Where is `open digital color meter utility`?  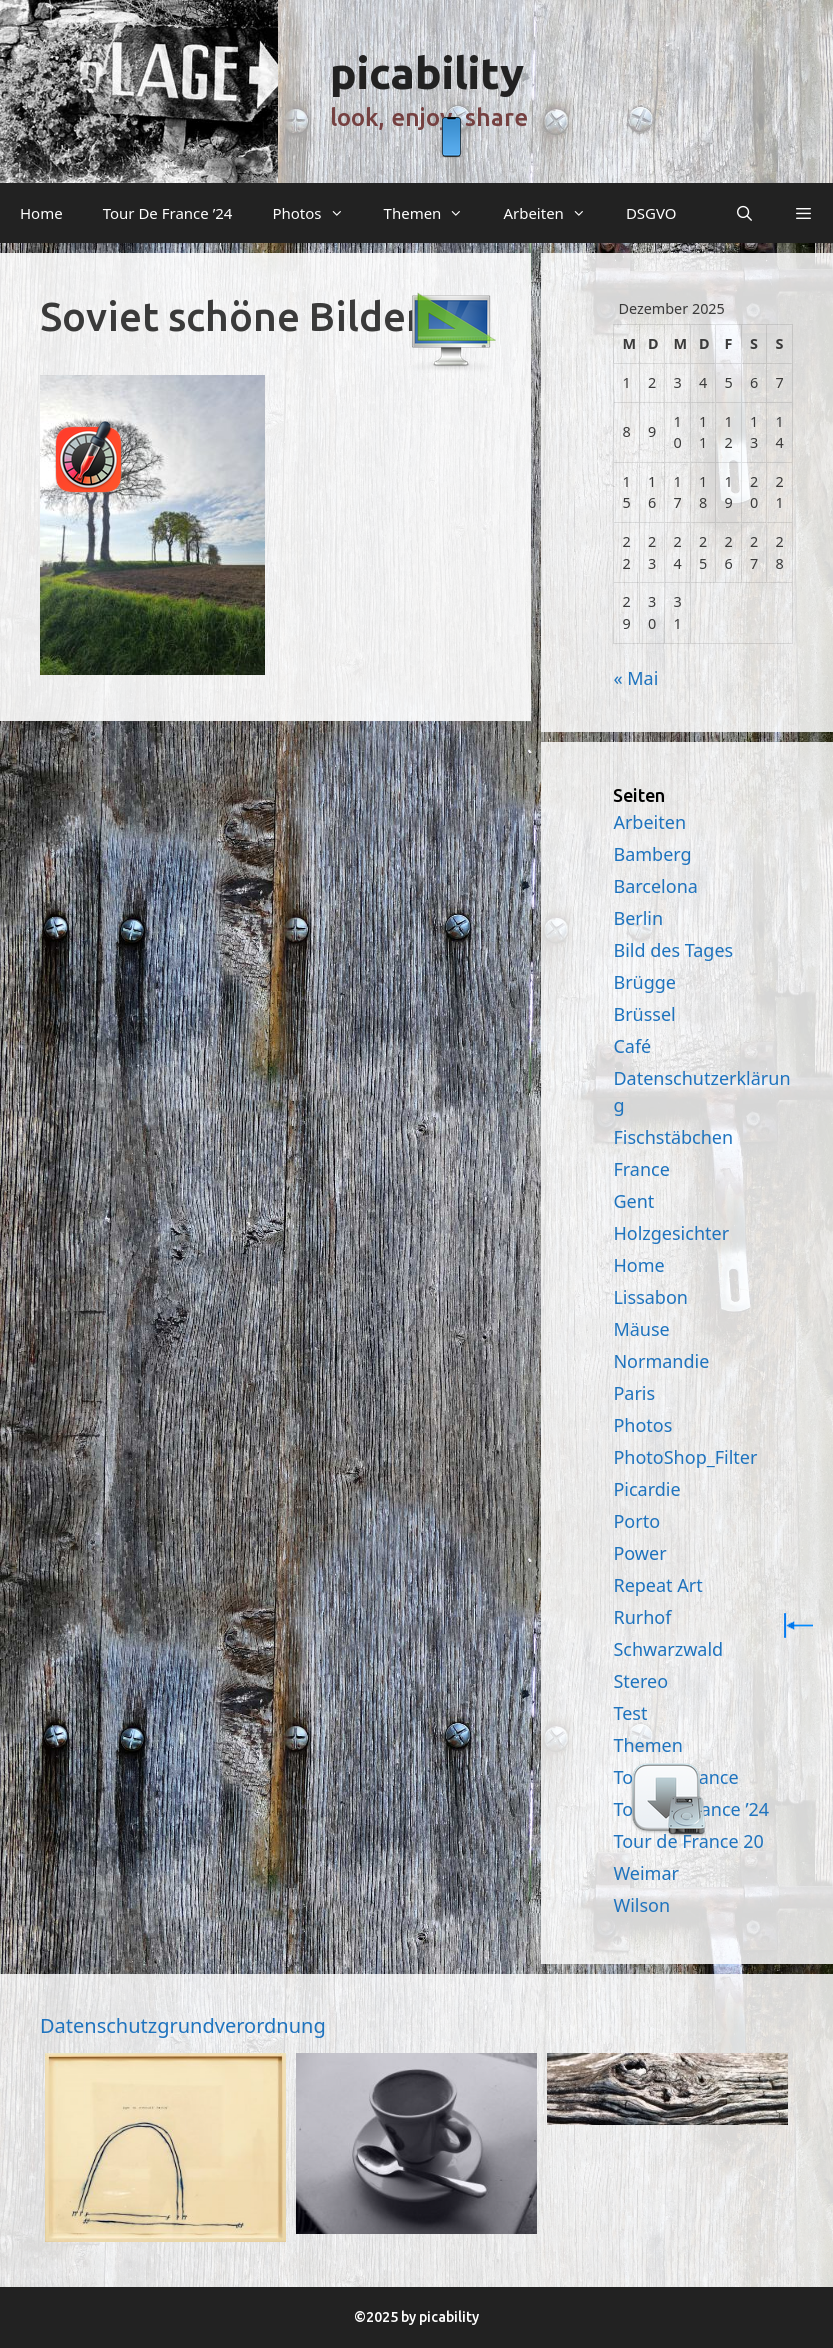
open digital color meter utility is located at coordinates (88, 459).